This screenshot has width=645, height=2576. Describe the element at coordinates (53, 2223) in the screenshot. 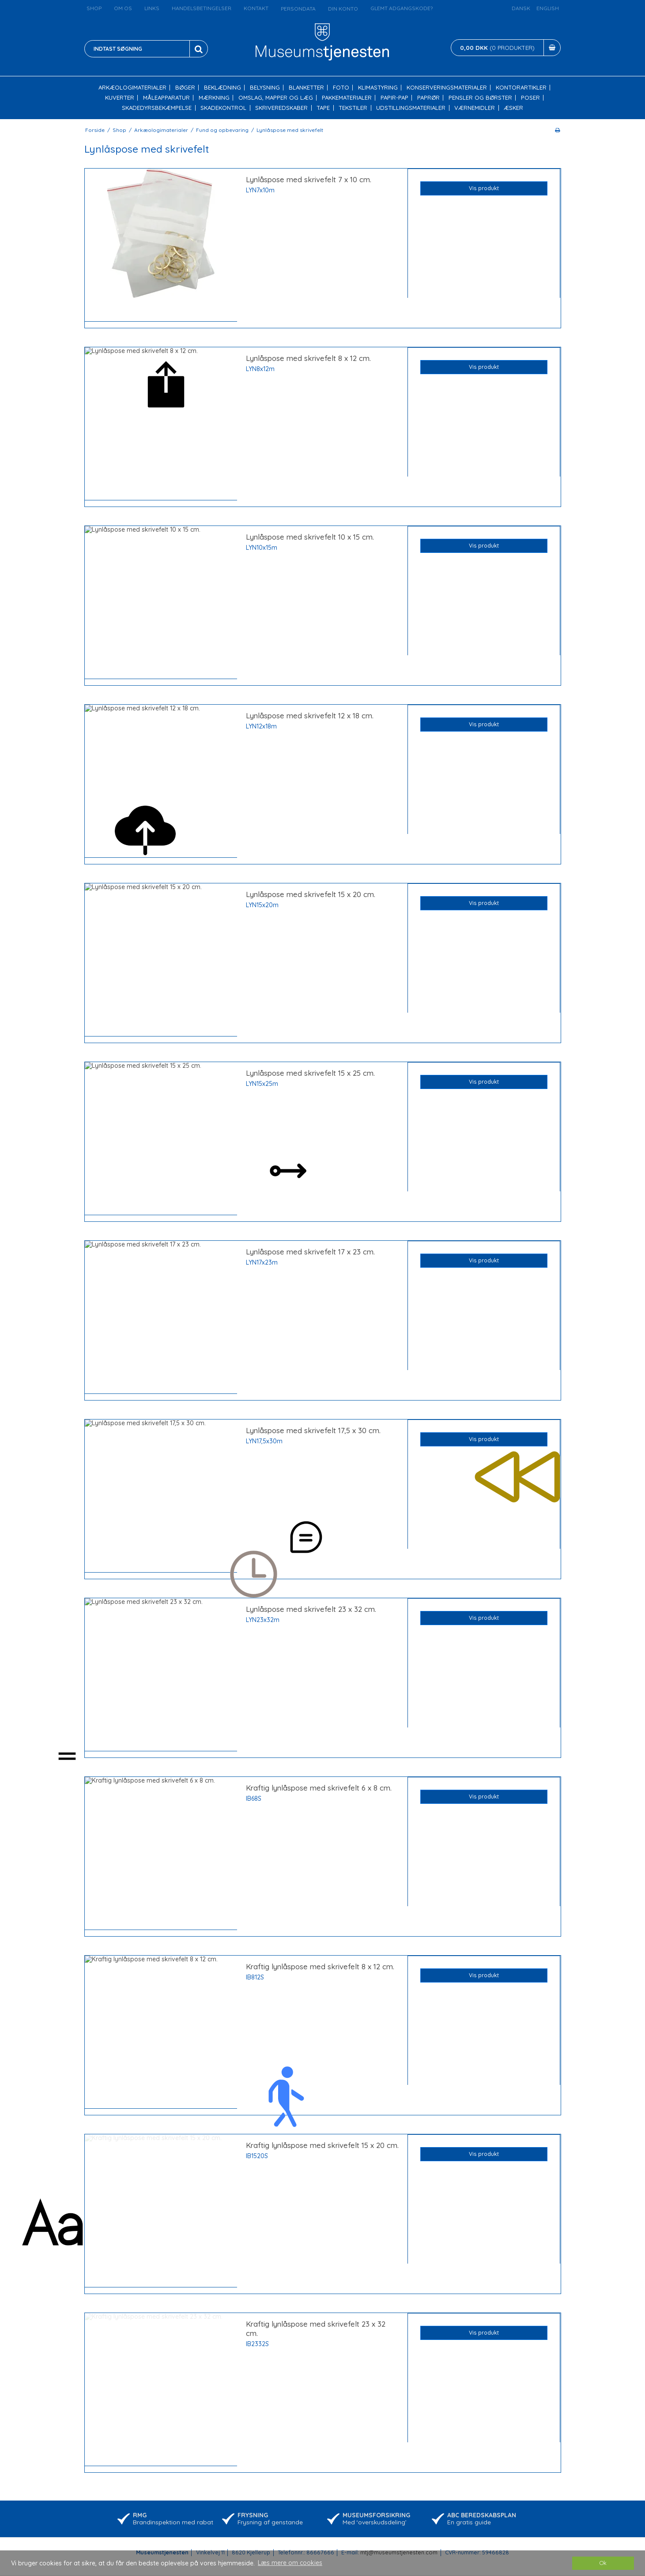

I see `change font or text settings` at that location.